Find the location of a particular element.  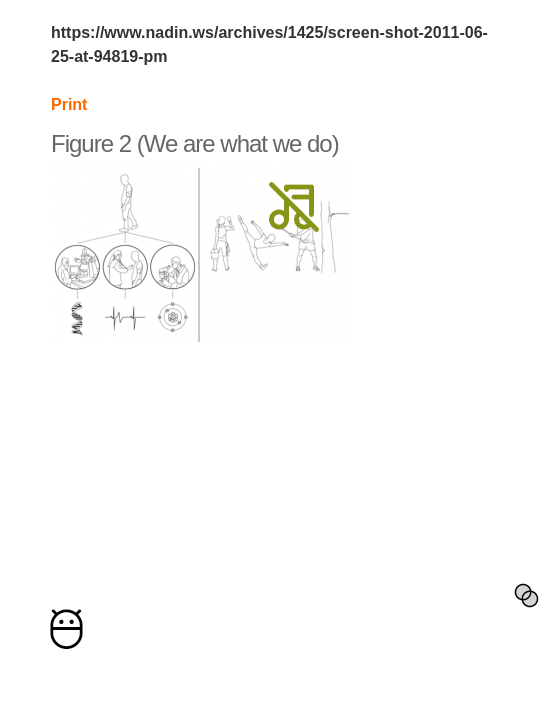

merge or combine selected objects is located at coordinates (526, 595).